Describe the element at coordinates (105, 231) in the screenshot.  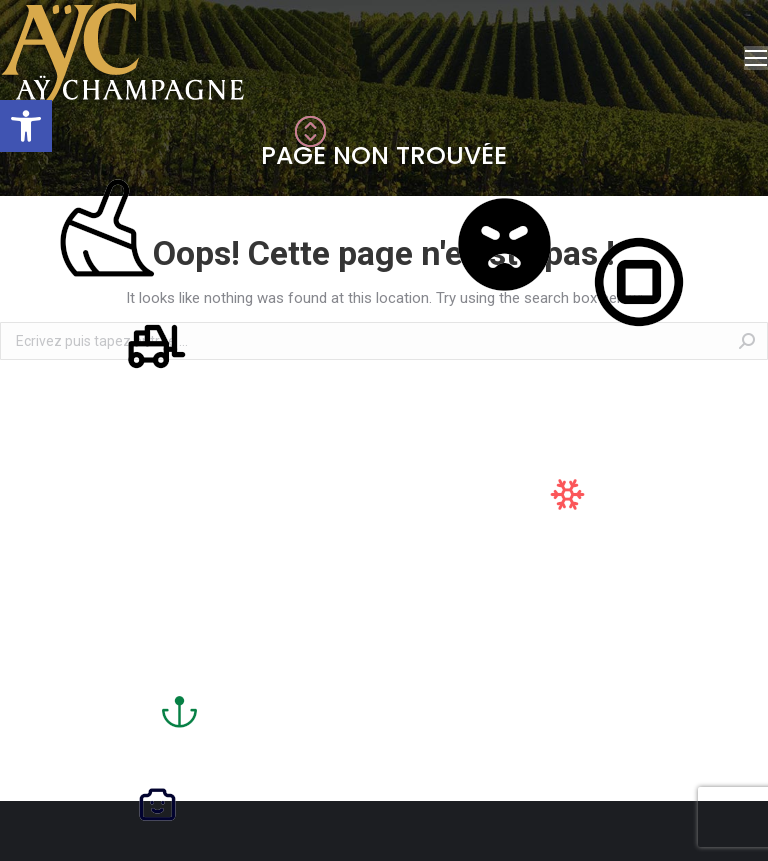
I see `clear or clean up data` at that location.